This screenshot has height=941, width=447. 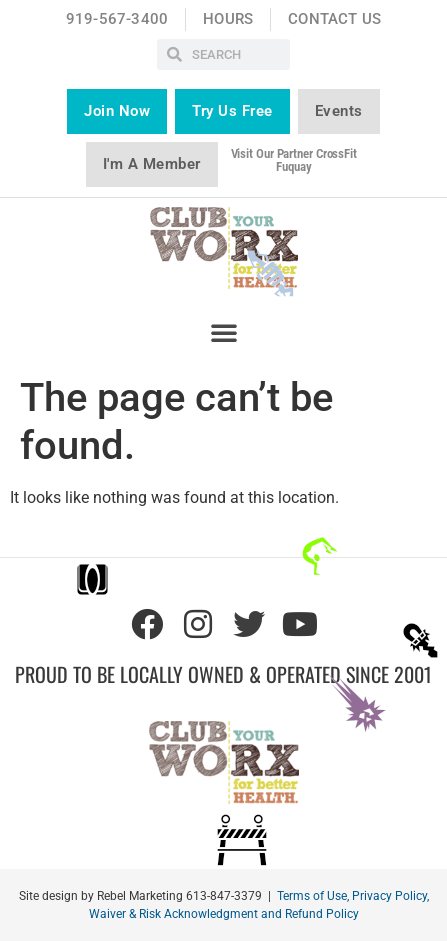 What do you see at coordinates (270, 273) in the screenshot?
I see `activate thunder or lightning ability` at bounding box center [270, 273].